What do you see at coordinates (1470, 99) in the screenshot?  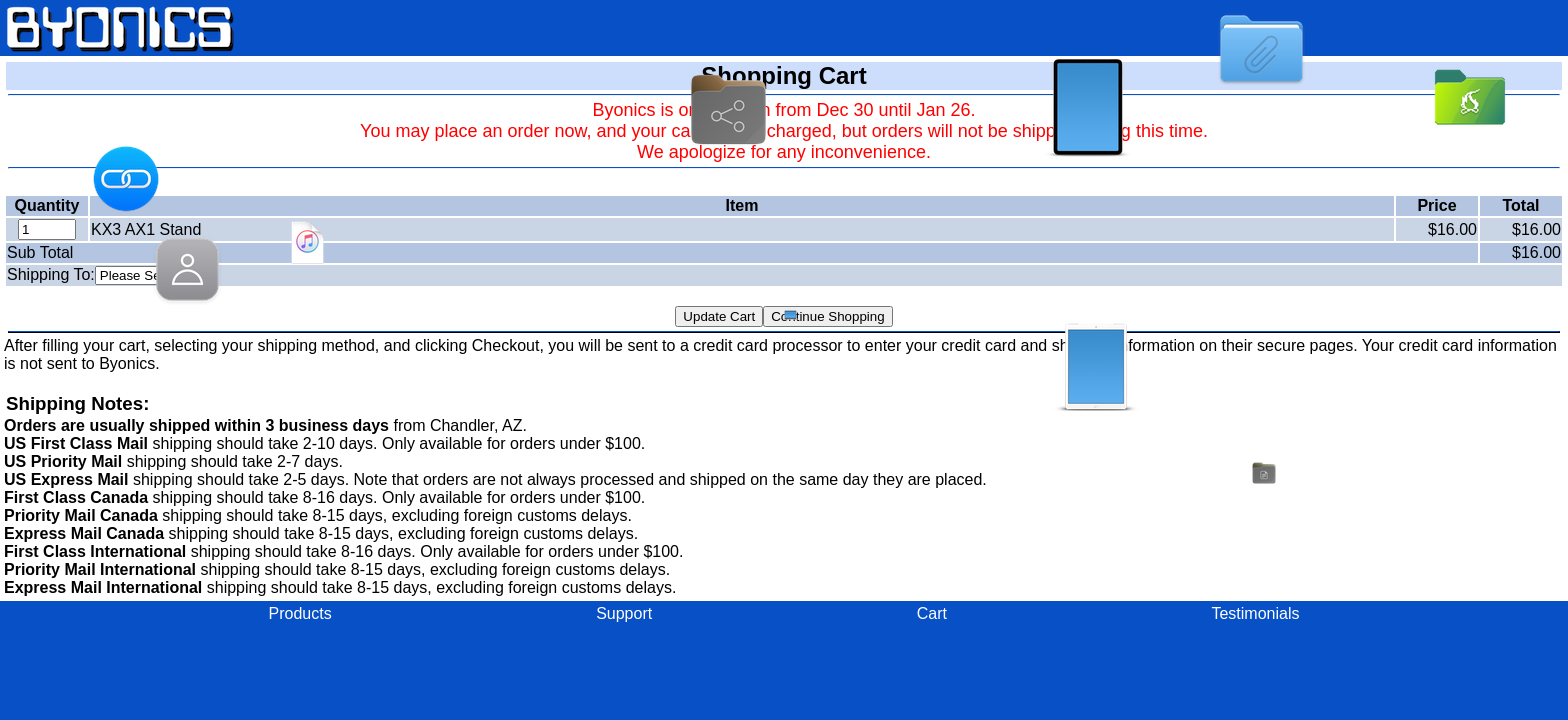 I see `open your GameJolt games folder` at bounding box center [1470, 99].